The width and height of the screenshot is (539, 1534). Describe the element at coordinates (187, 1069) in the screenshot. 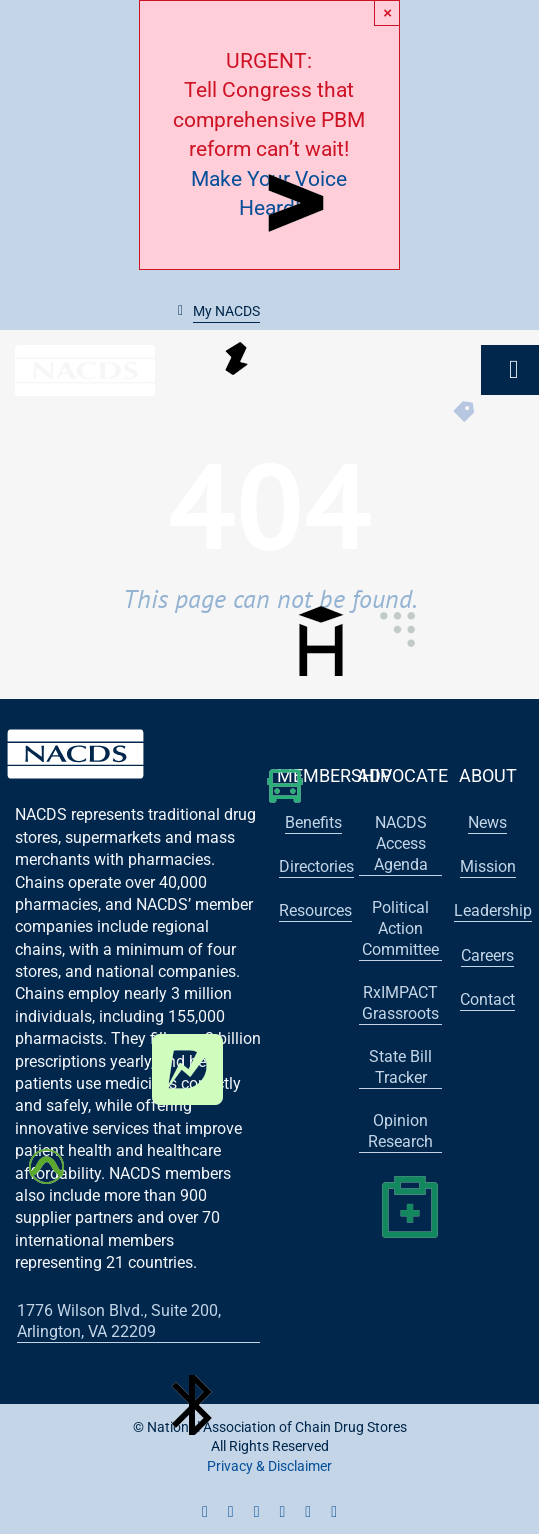

I see `open the Dunzo delivery app` at that location.